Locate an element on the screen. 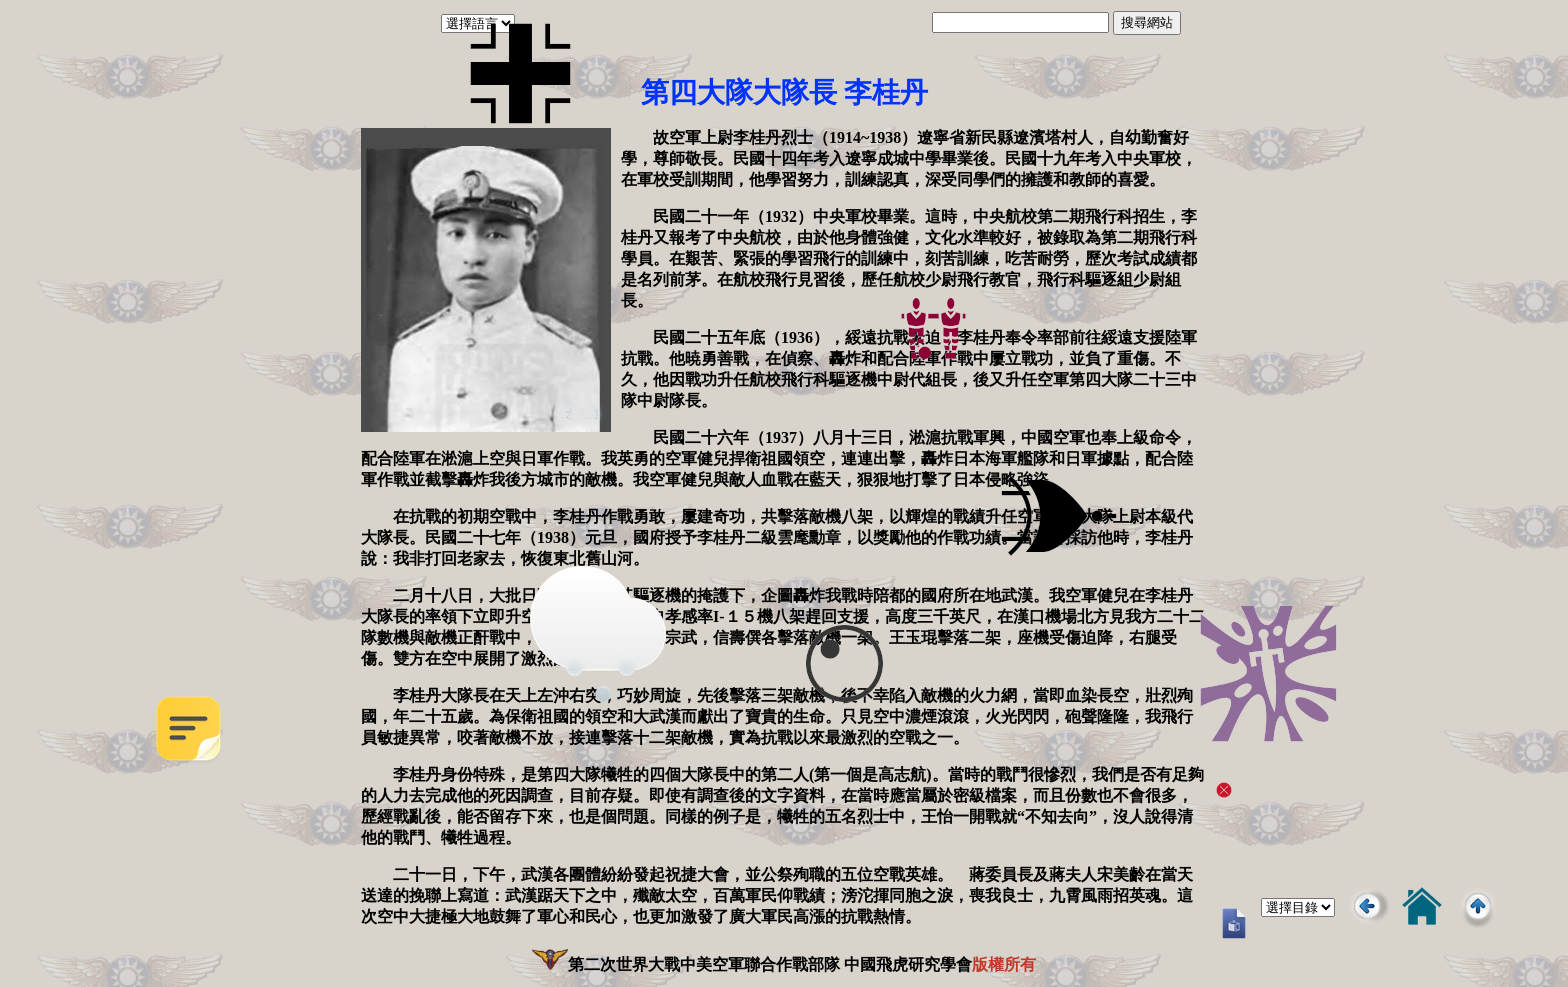 The height and width of the screenshot is (987, 1568). XNOR logic gate symbol in circuit design tool is located at coordinates (1059, 516).